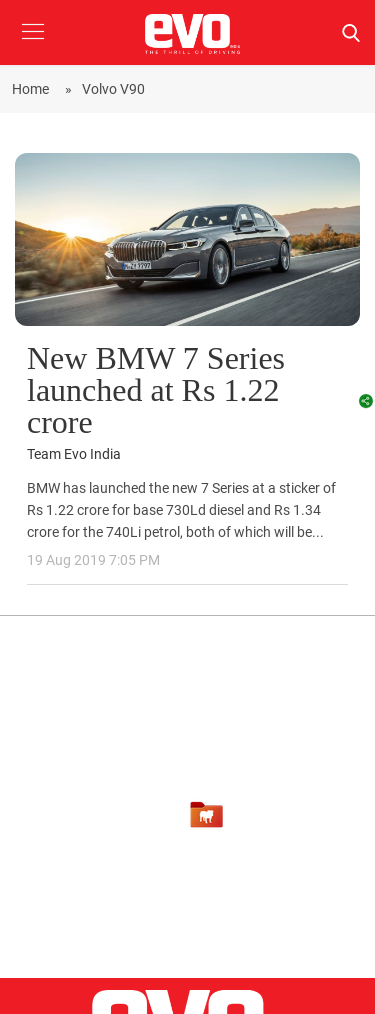 The image size is (375, 1014). What do you see at coordinates (206, 815) in the screenshot?
I see `open bullguard antivirus folder` at bounding box center [206, 815].